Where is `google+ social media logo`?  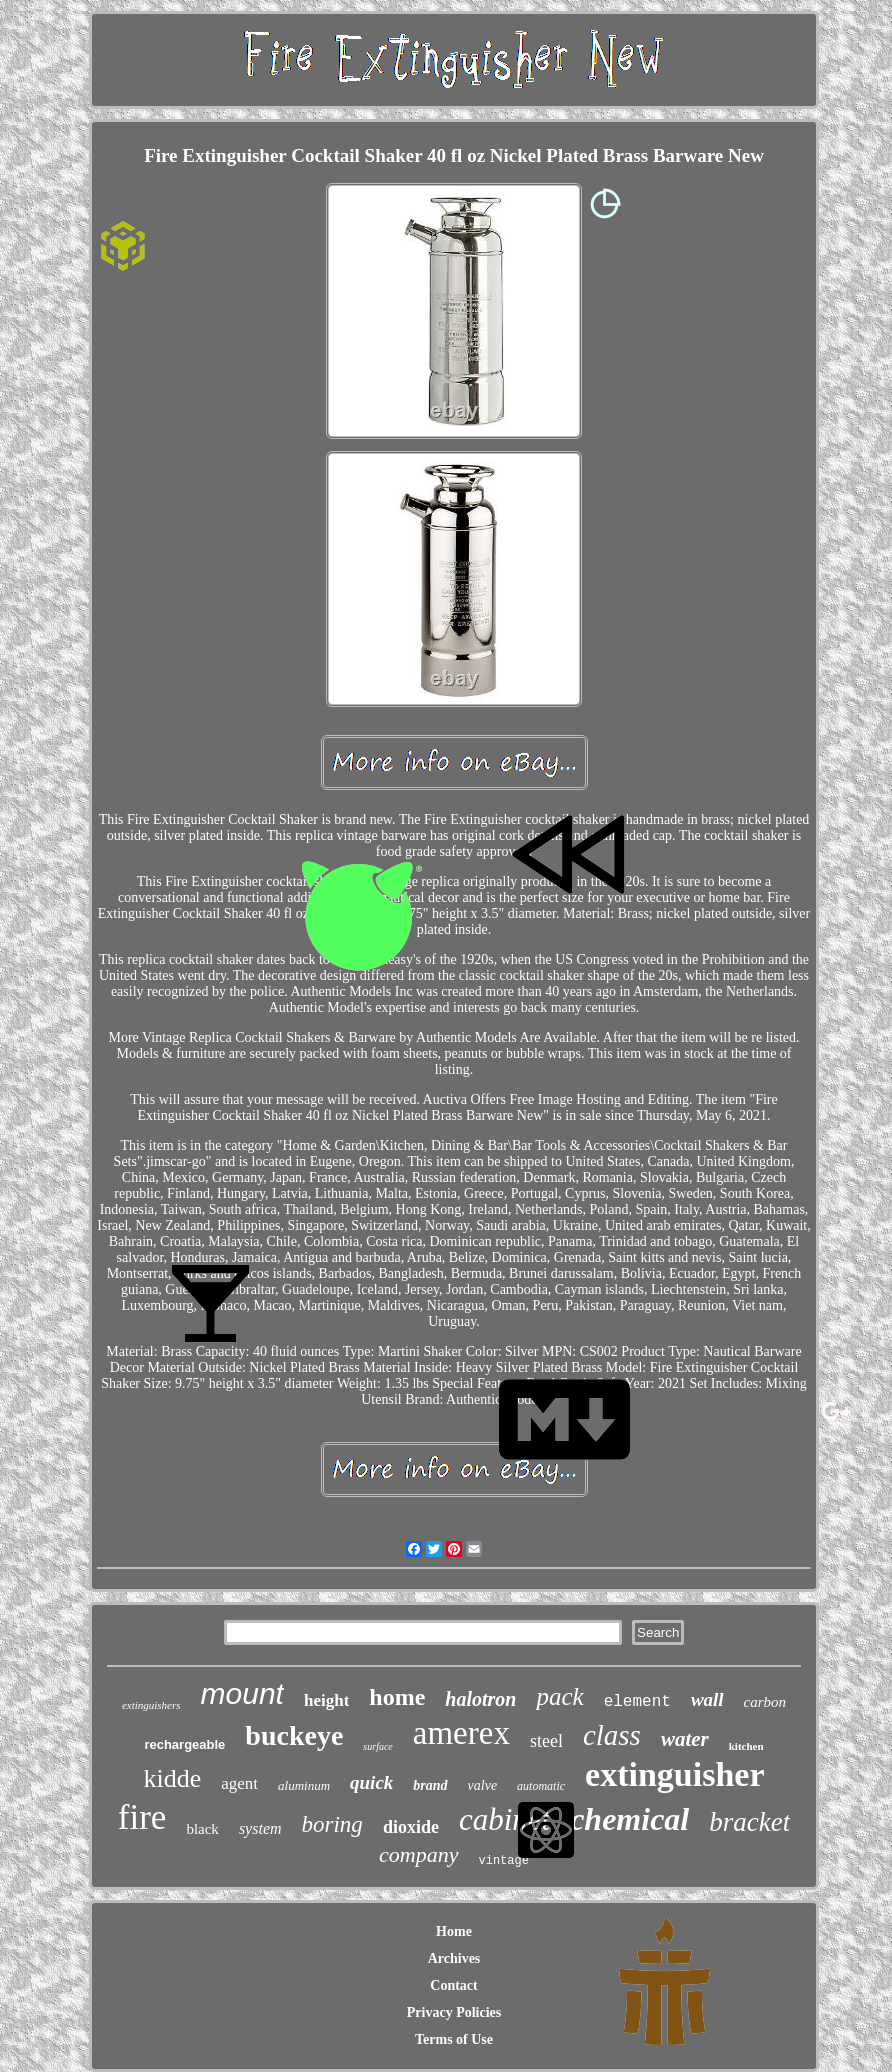
google+ social media logo is located at coordinates (836, 1411).